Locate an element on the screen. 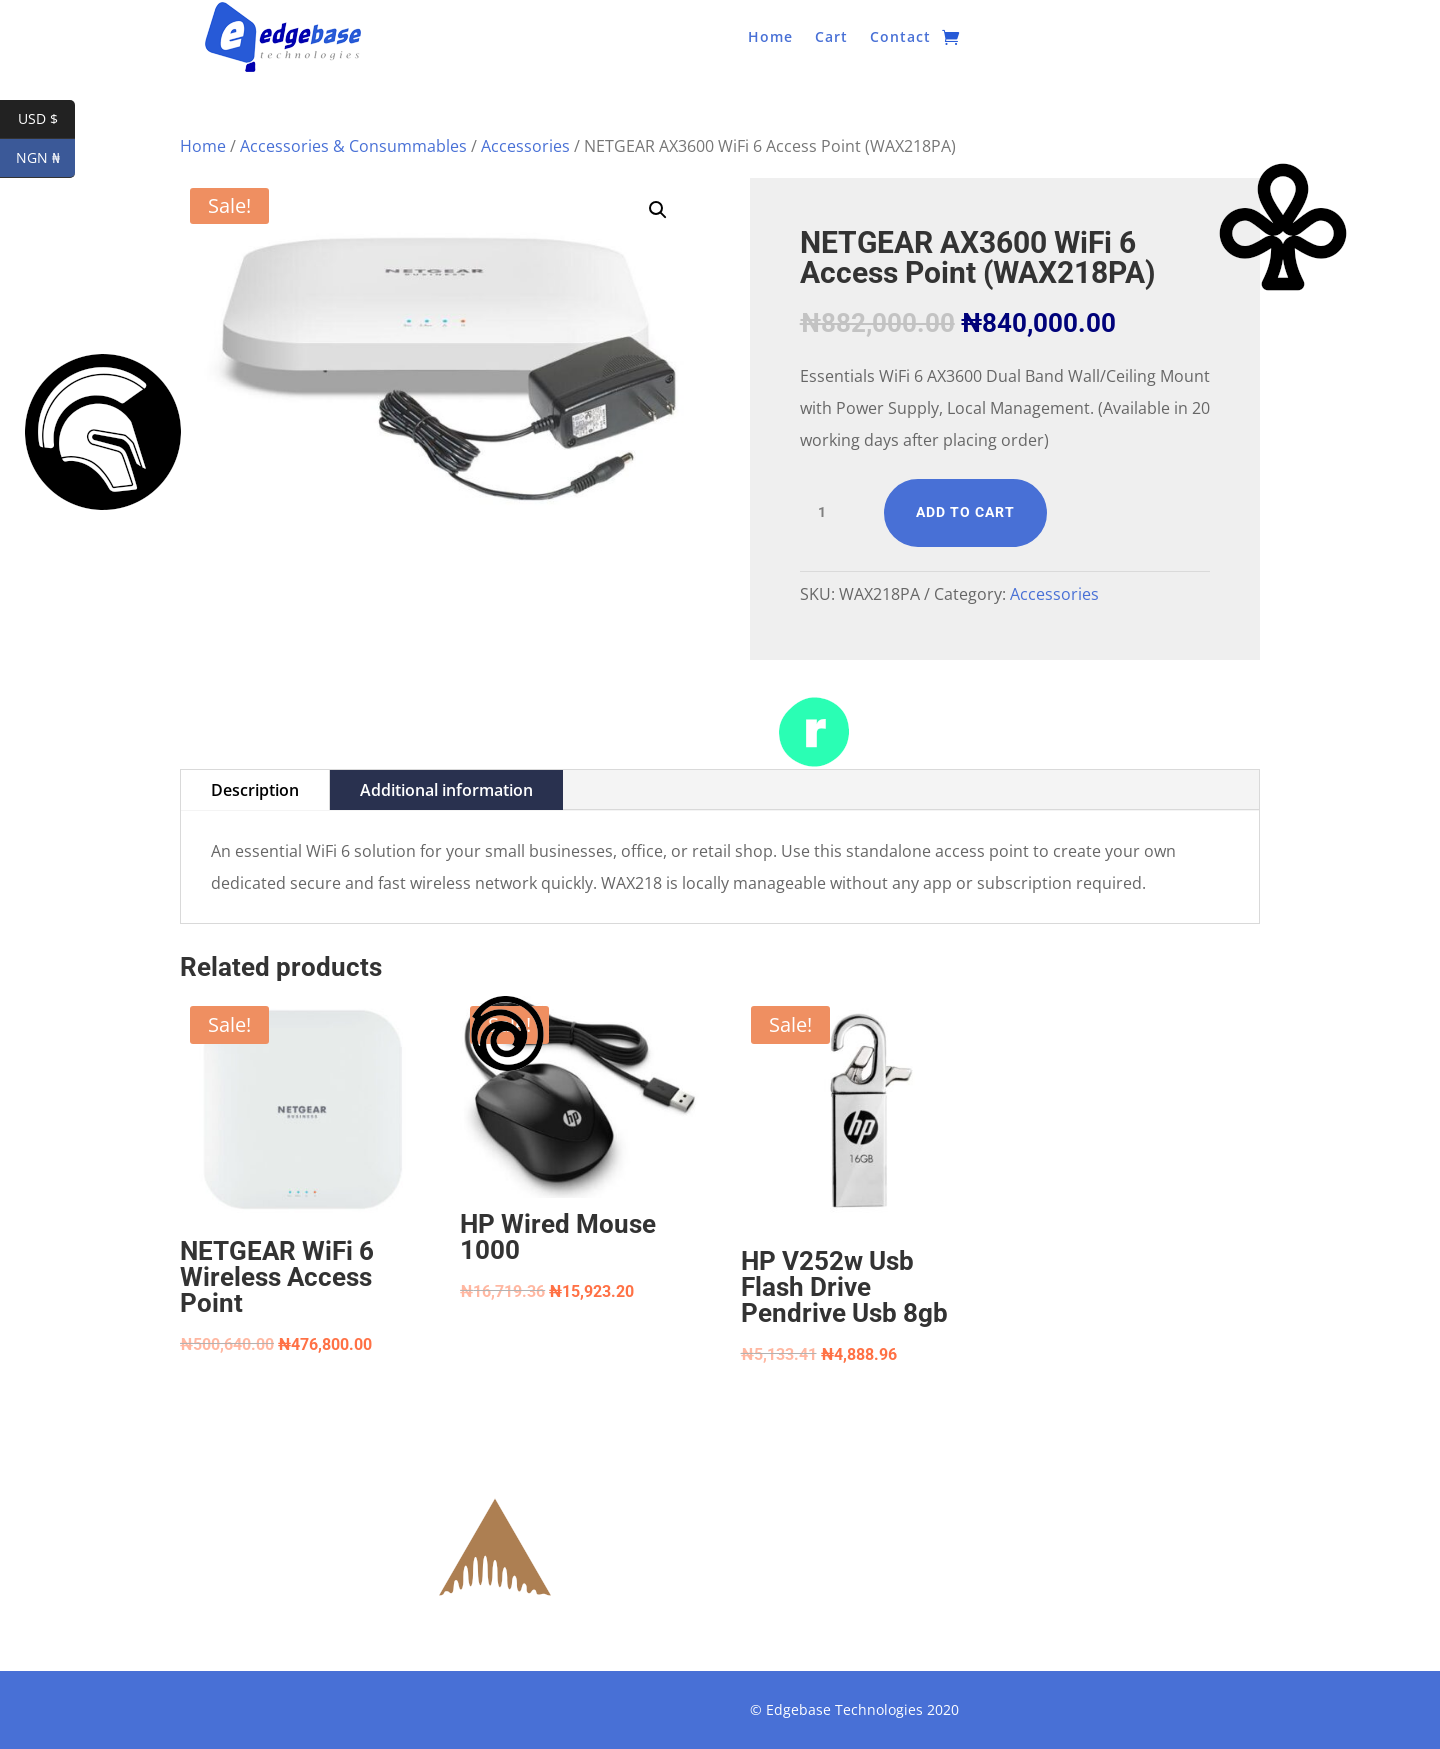 The height and width of the screenshot is (1749, 1440). indicates delphi programming environment or IDE is located at coordinates (103, 432).